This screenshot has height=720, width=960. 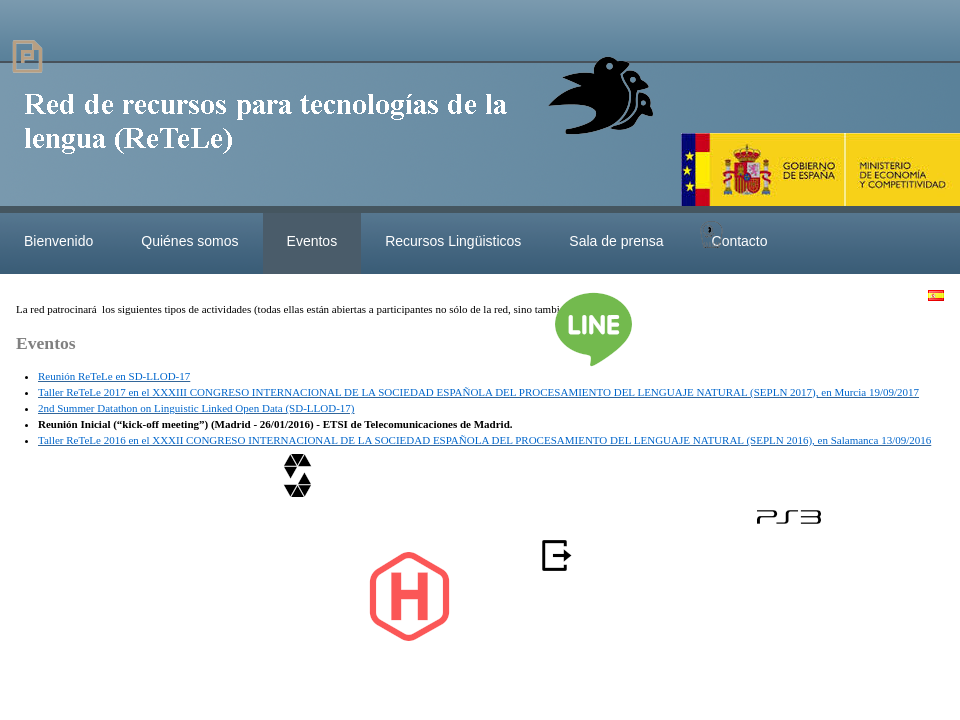 I want to click on ScyllaDB logo, so click(x=711, y=234).